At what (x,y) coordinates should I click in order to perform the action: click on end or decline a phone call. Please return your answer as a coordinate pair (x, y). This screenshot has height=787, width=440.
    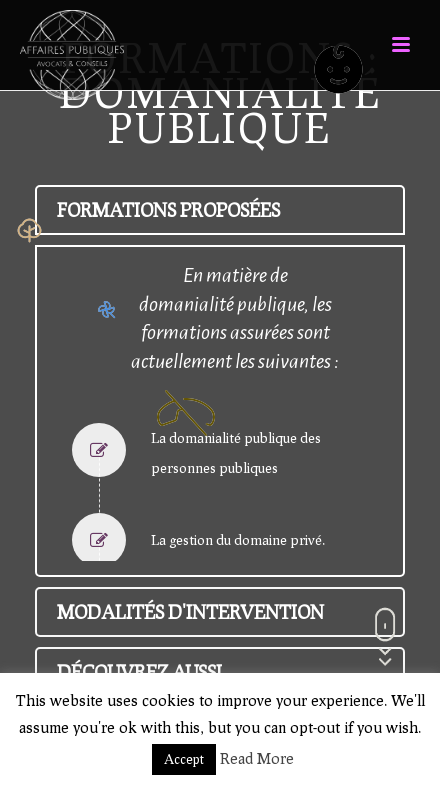
    Looking at the image, I should click on (186, 413).